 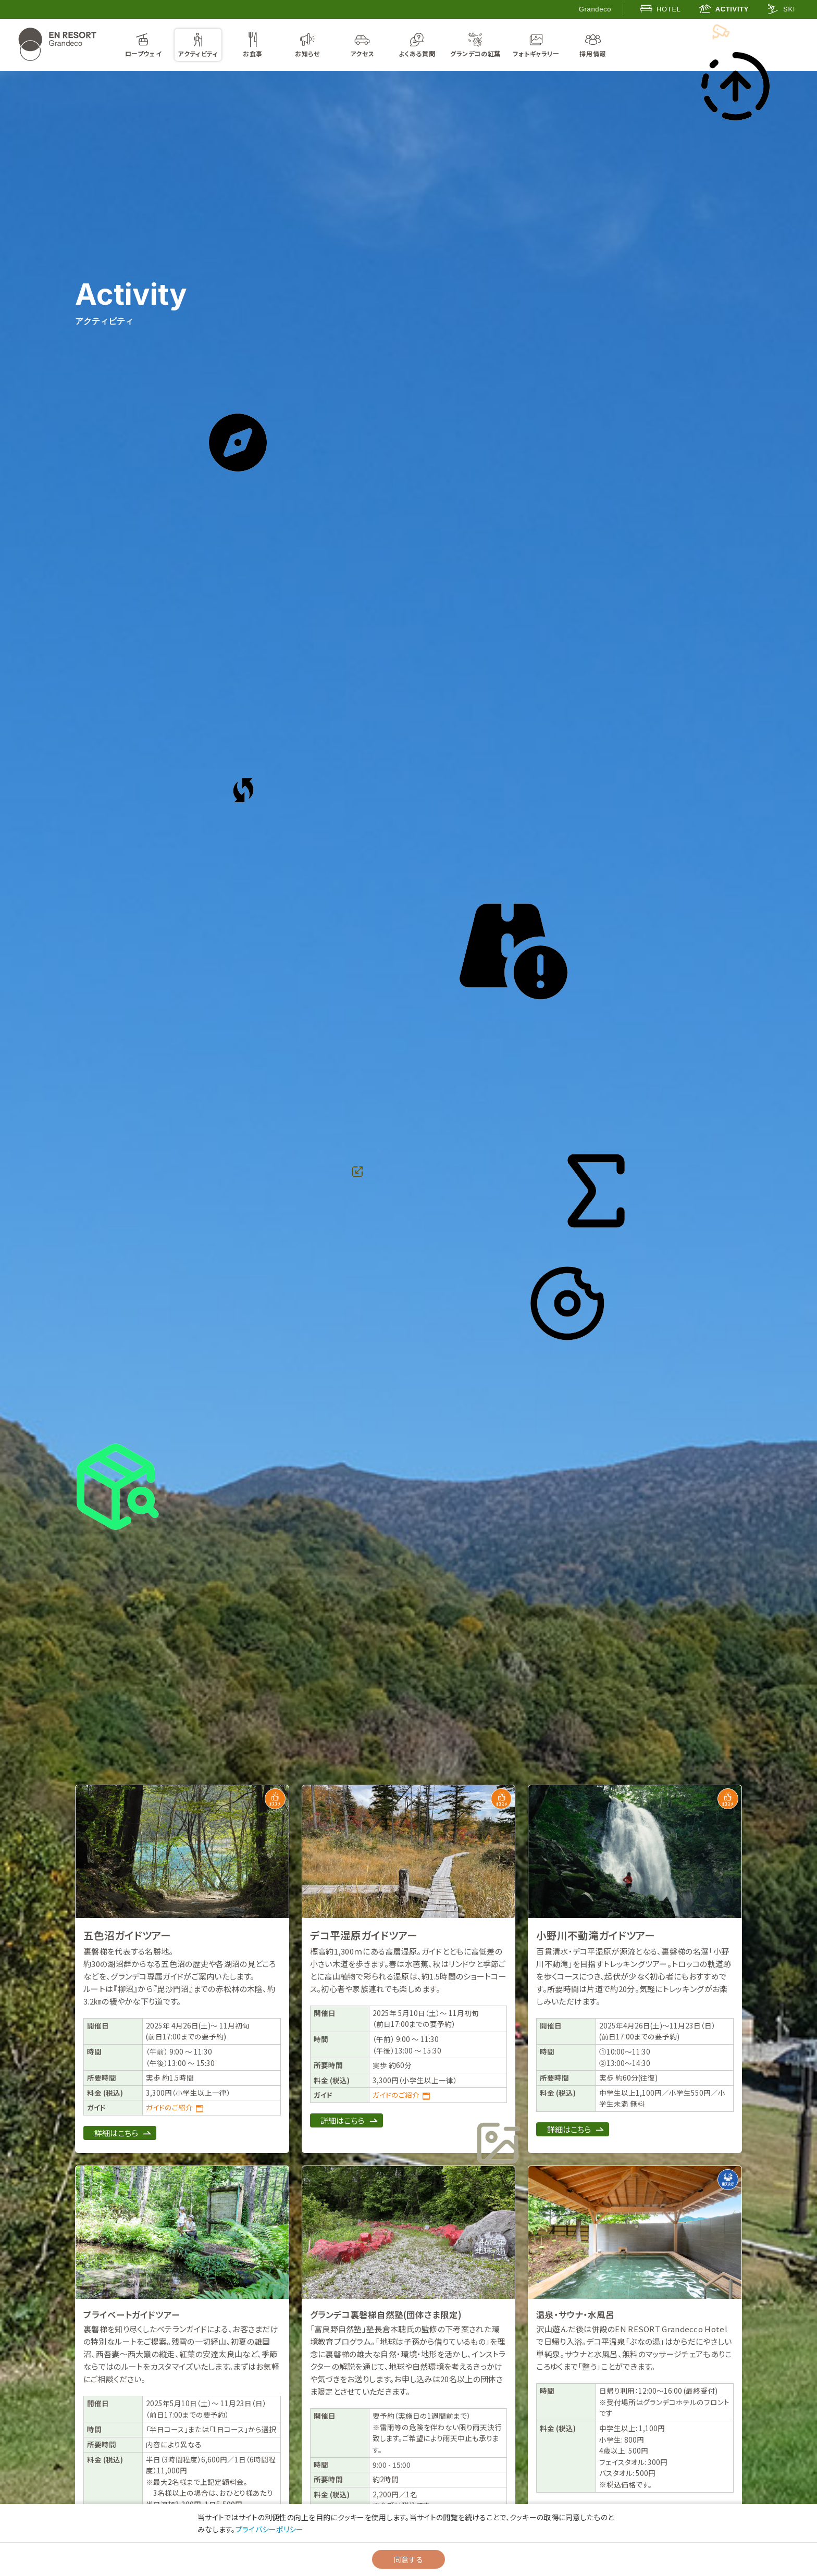 What do you see at coordinates (357, 1172) in the screenshot?
I see `resize or scale an element` at bounding box center [357, 1172].